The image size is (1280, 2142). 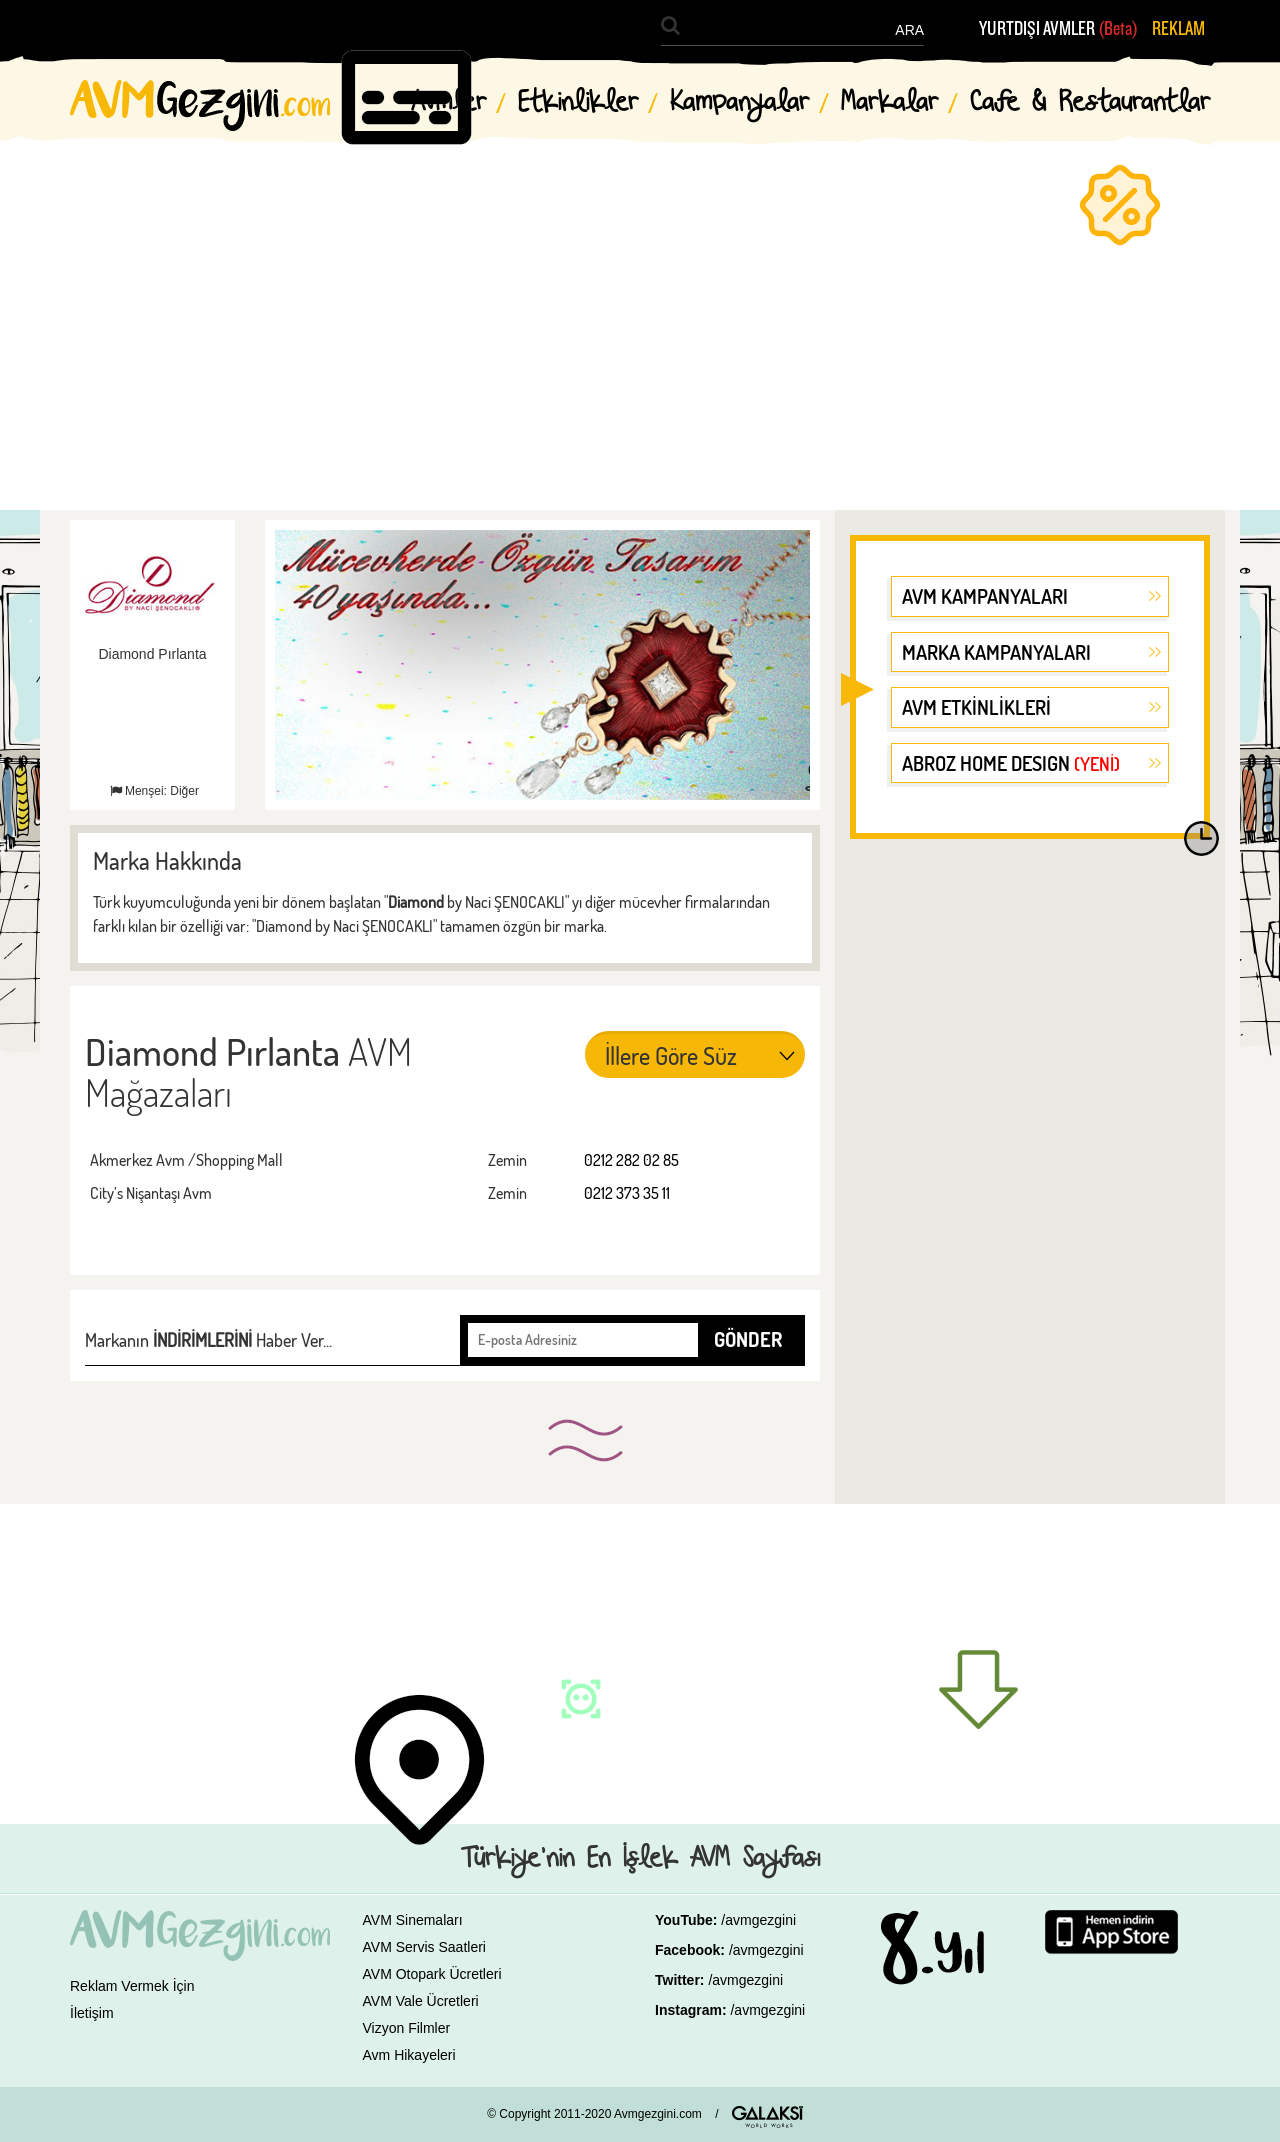 I want to click on view current time, so click(x=1201, y=838).